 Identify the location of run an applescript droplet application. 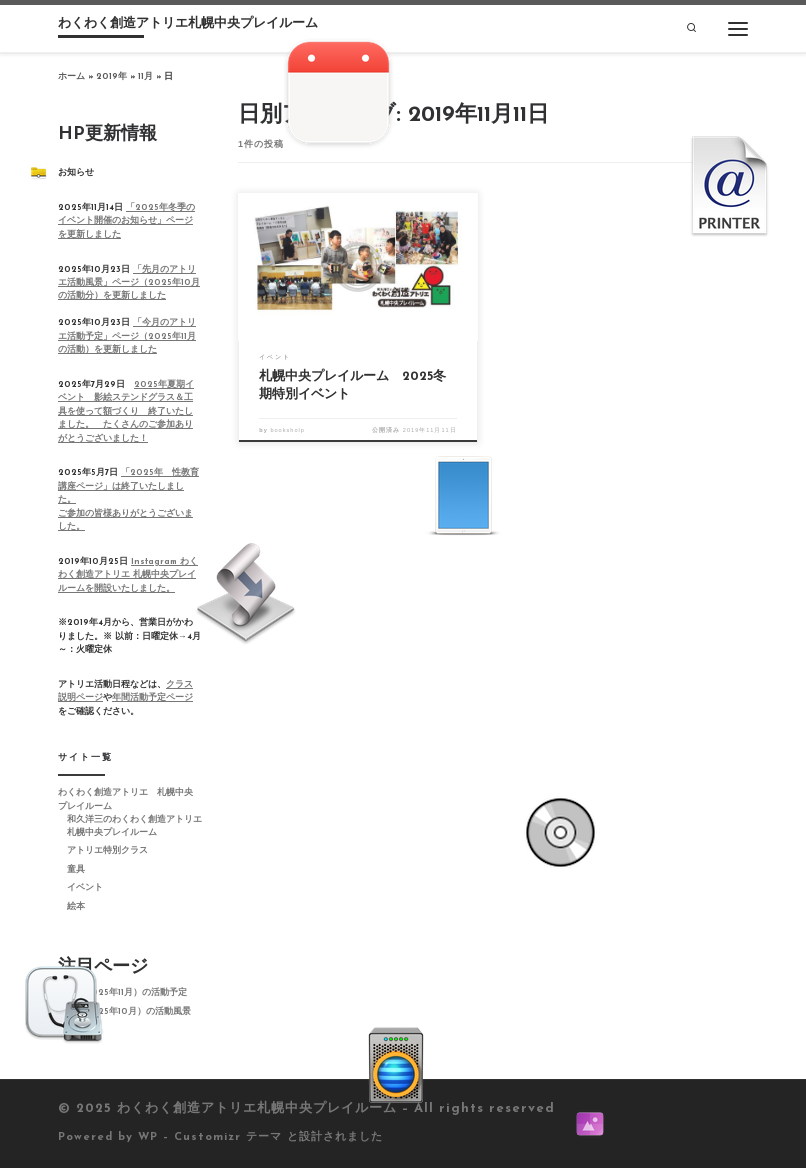
(245, 591).